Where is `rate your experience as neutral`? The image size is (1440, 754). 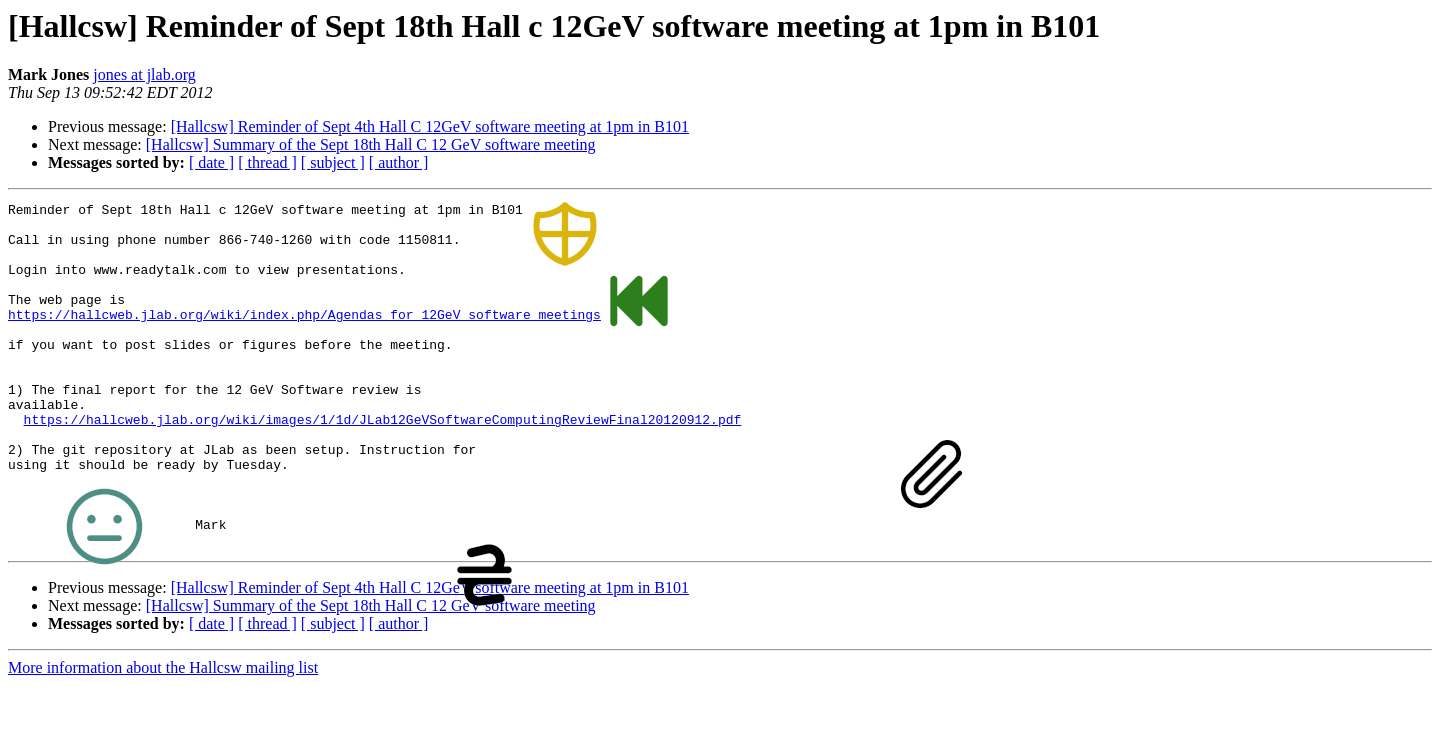
rate your experience as neutral is located at coordinates (104, 526).